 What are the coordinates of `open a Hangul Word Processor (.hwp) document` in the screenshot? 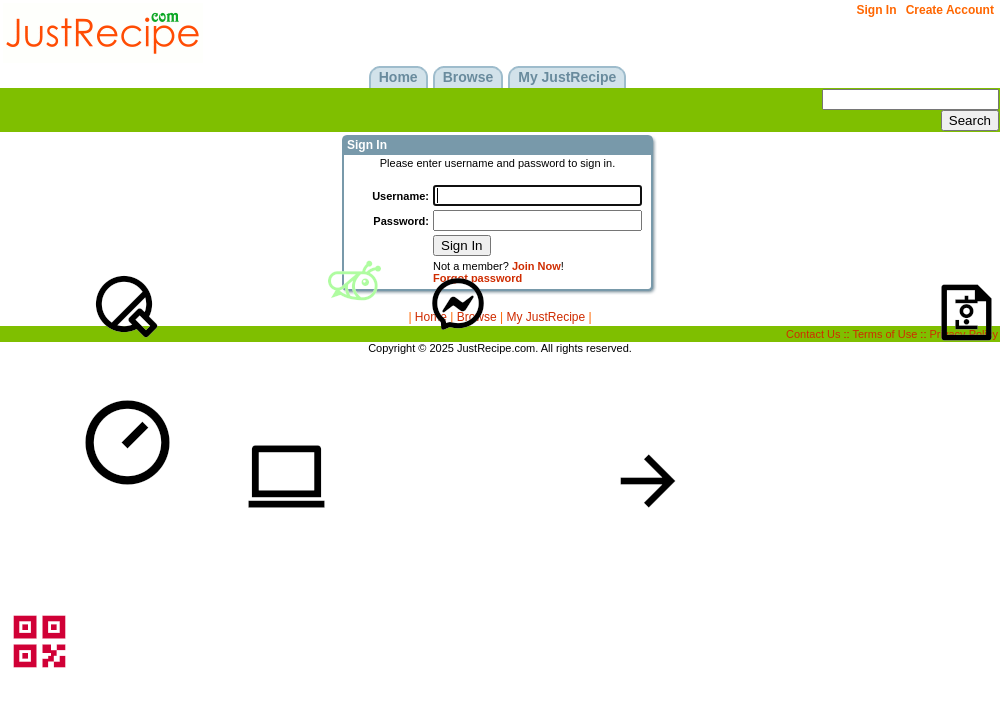 It's located at (966, 312).